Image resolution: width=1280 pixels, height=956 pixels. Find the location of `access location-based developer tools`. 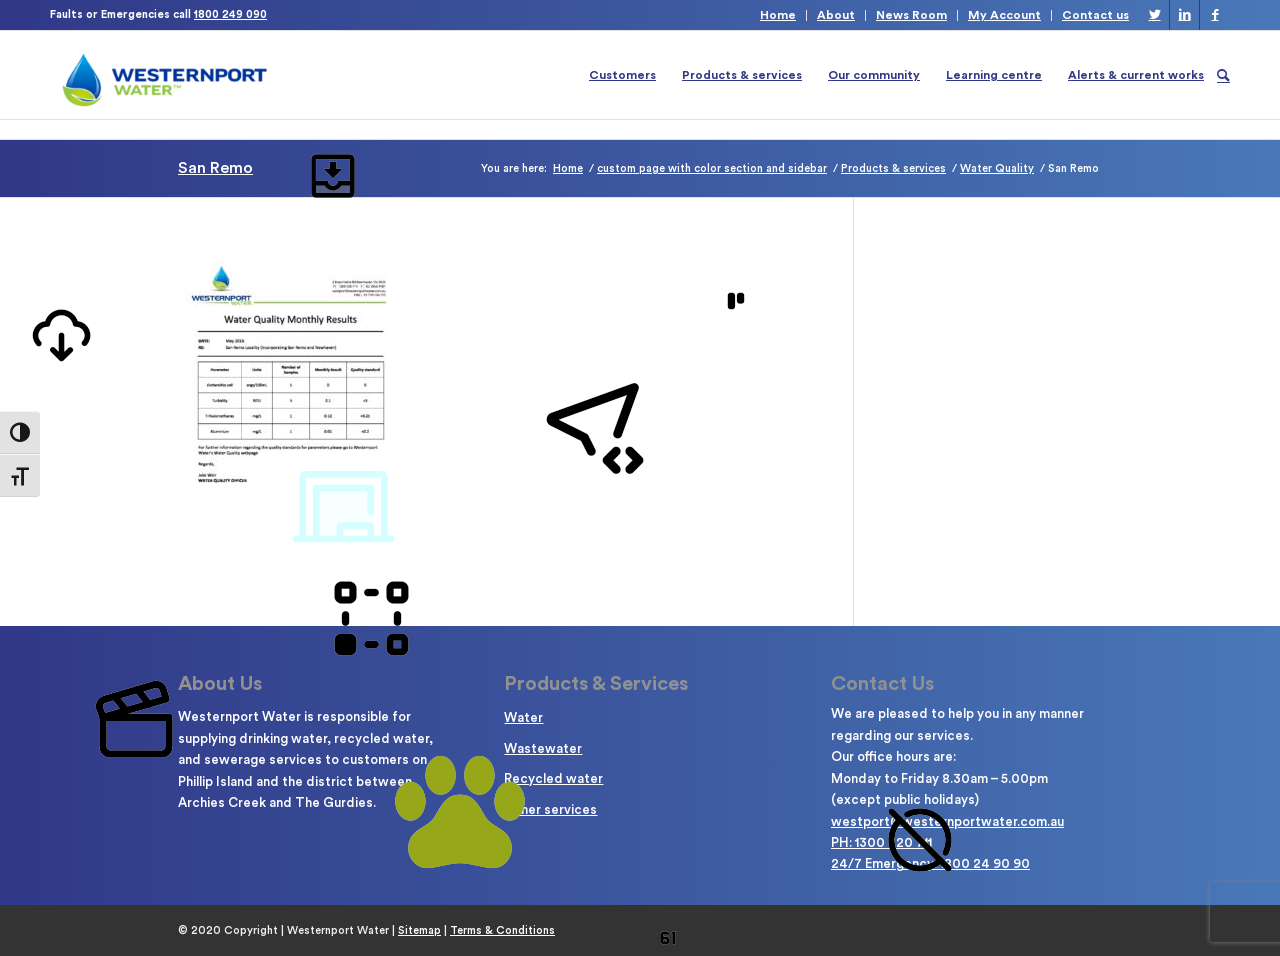

access location-based developer tools is located at coordinates (593, 428).